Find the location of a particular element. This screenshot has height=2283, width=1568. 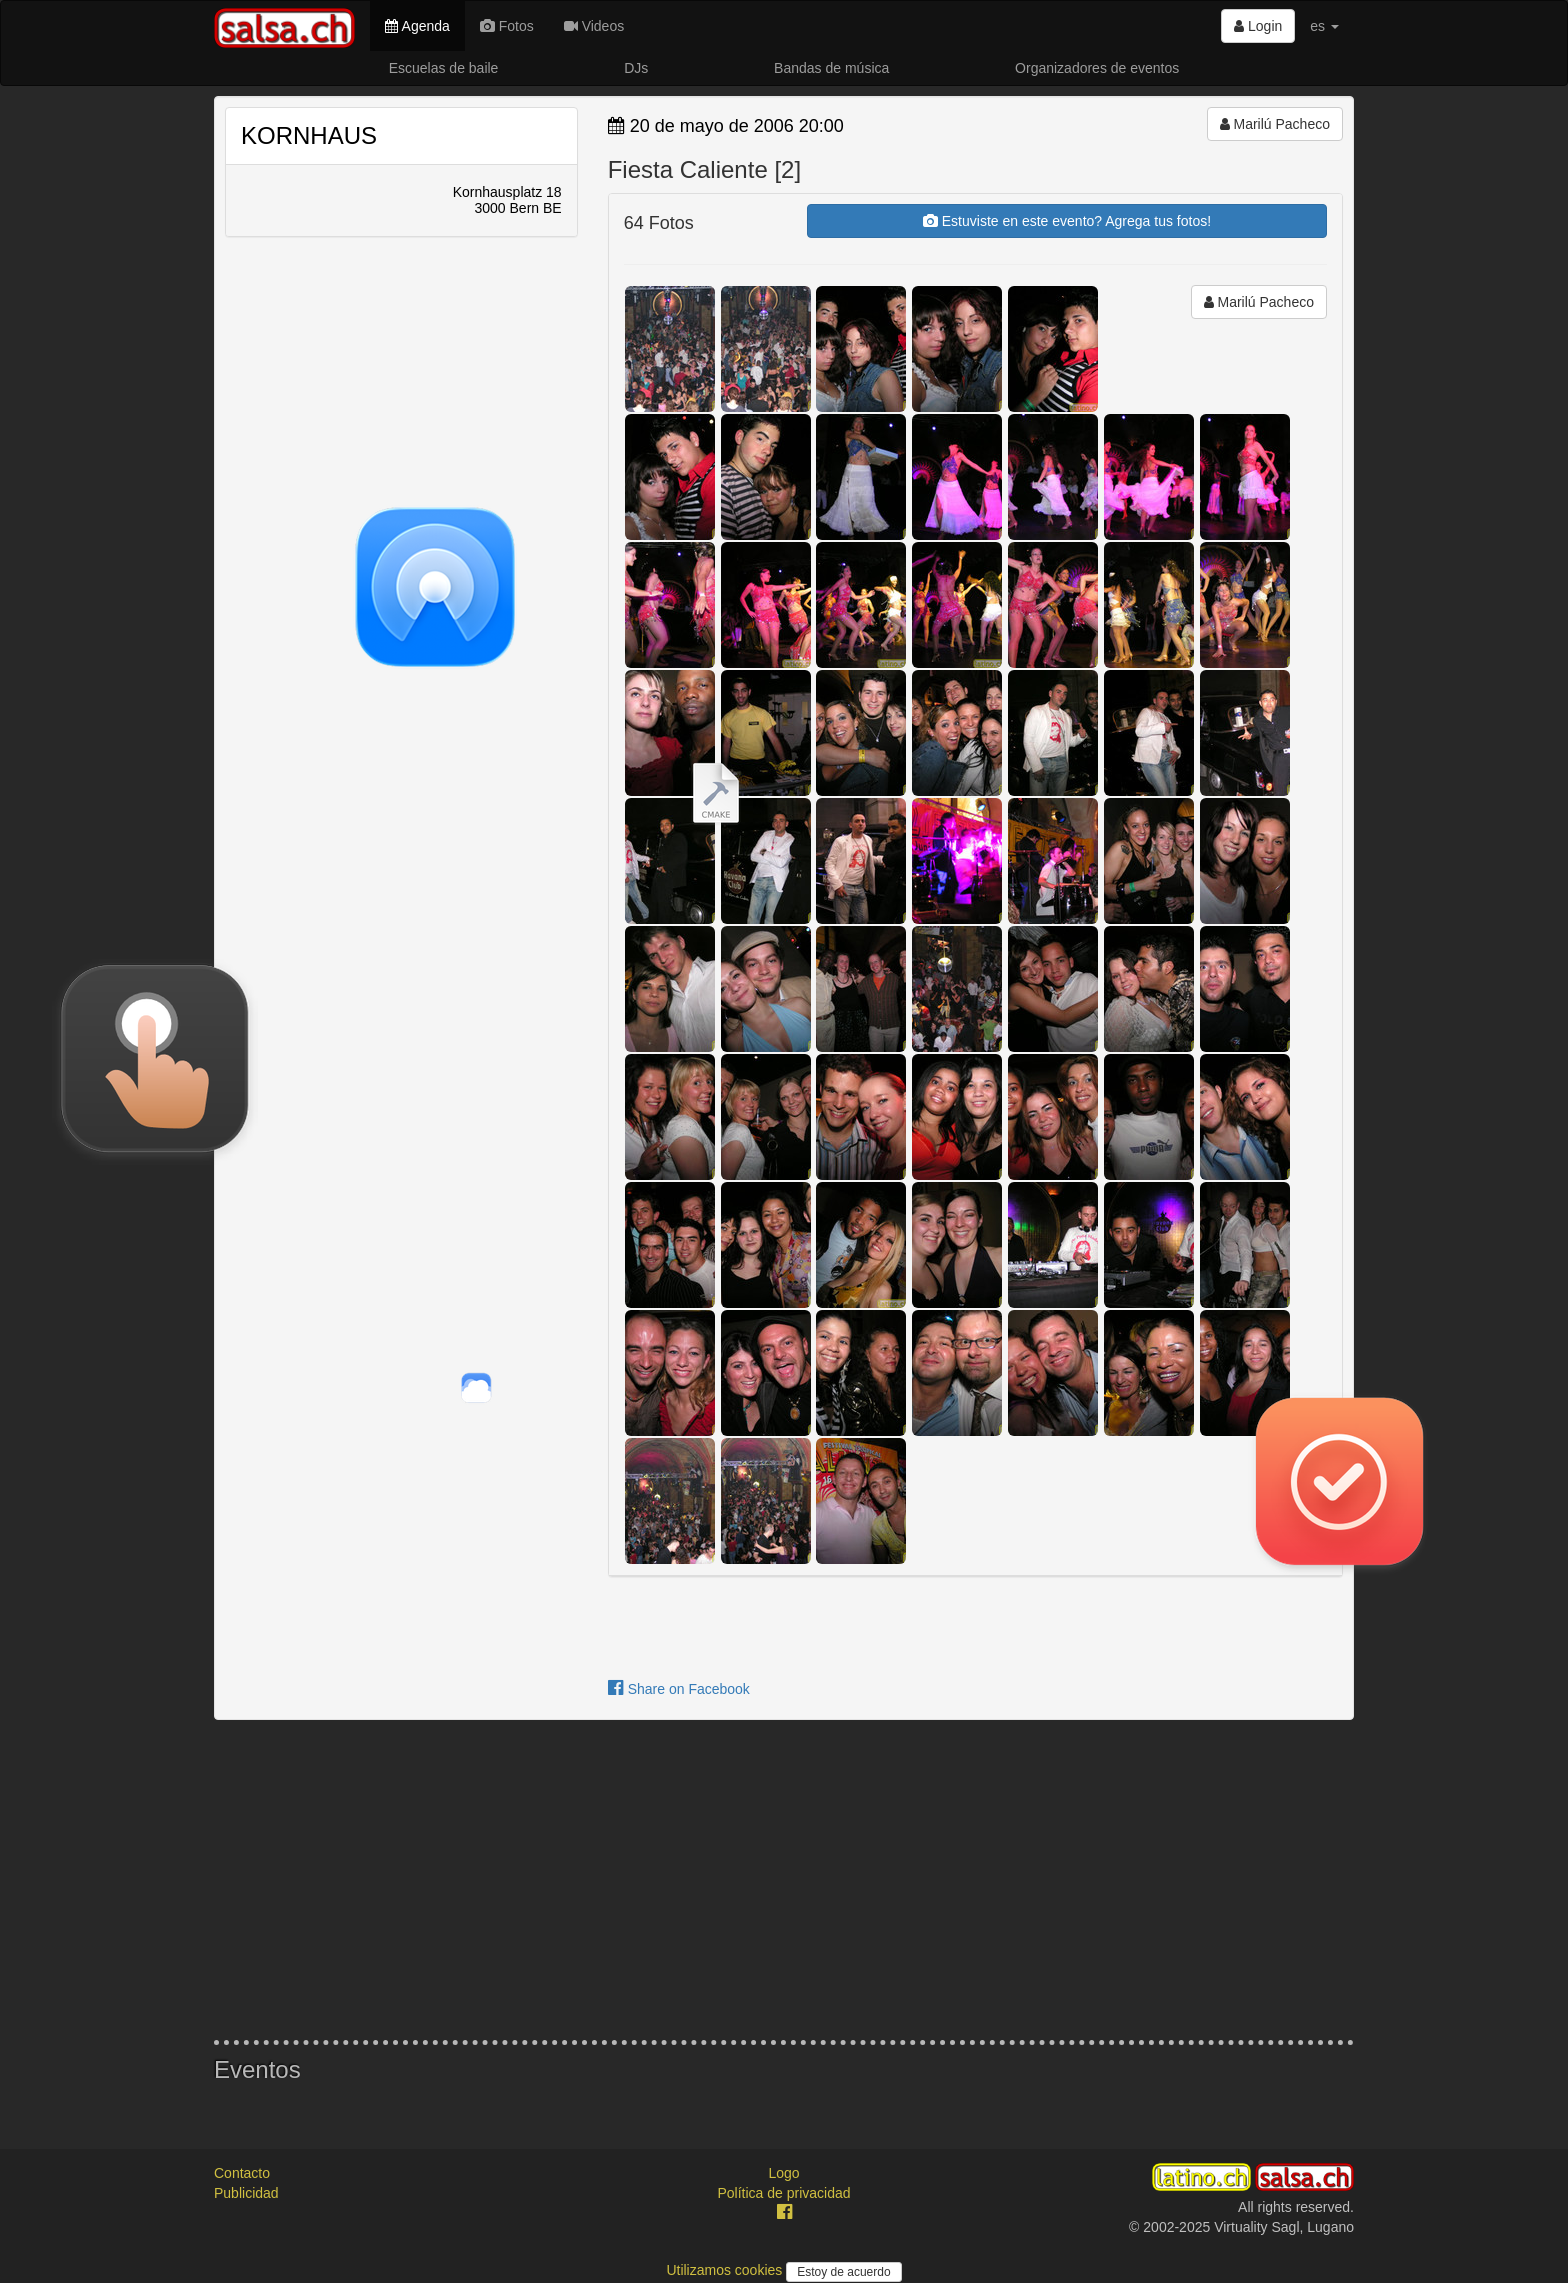

configure touchscreen settings is located at coordinates (155, 1062).